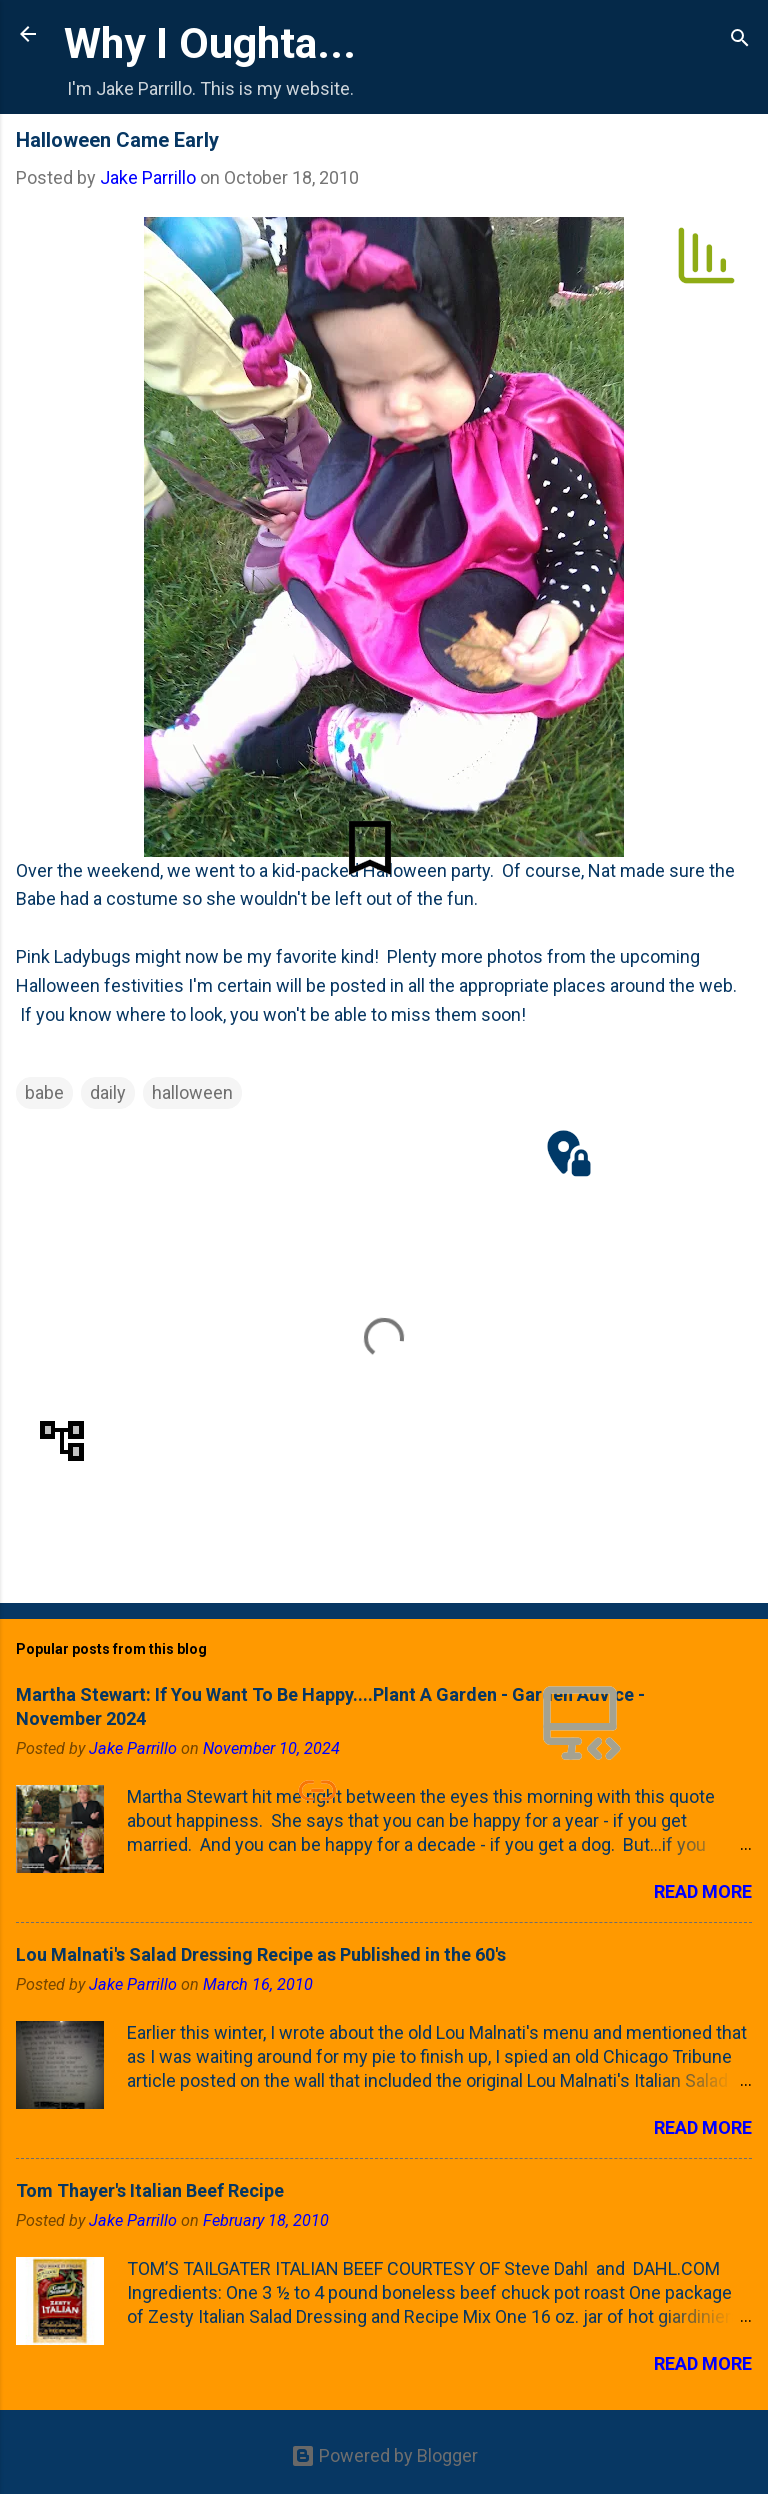 This screenshot has height=2494, width=768. I want to click on view declining metrics or statistics, so click(706, 255).